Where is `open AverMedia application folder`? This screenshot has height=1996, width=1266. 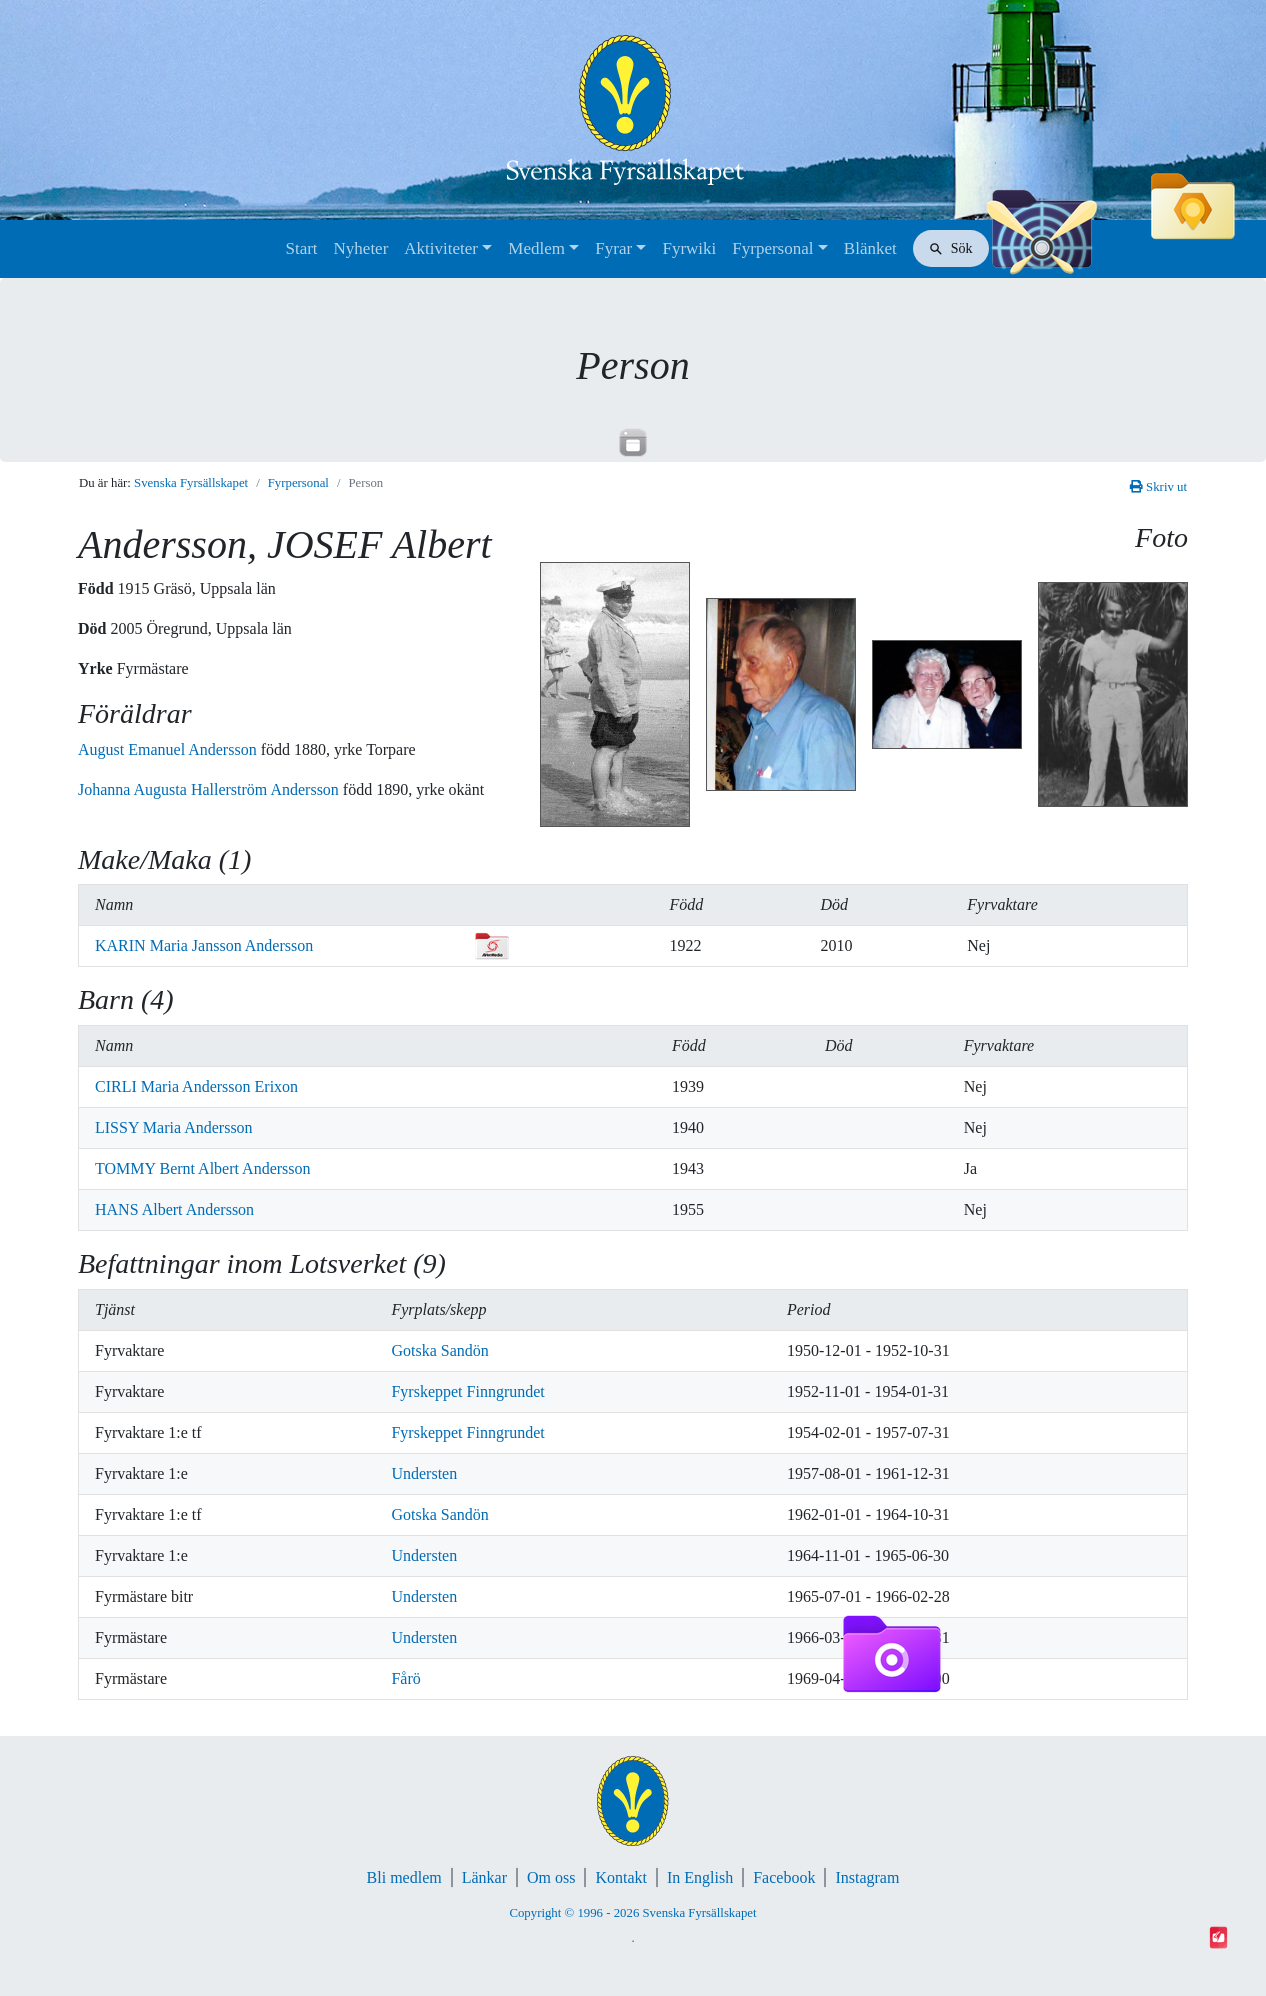 open AverMedia application folder is located at coordinates (492, 947).